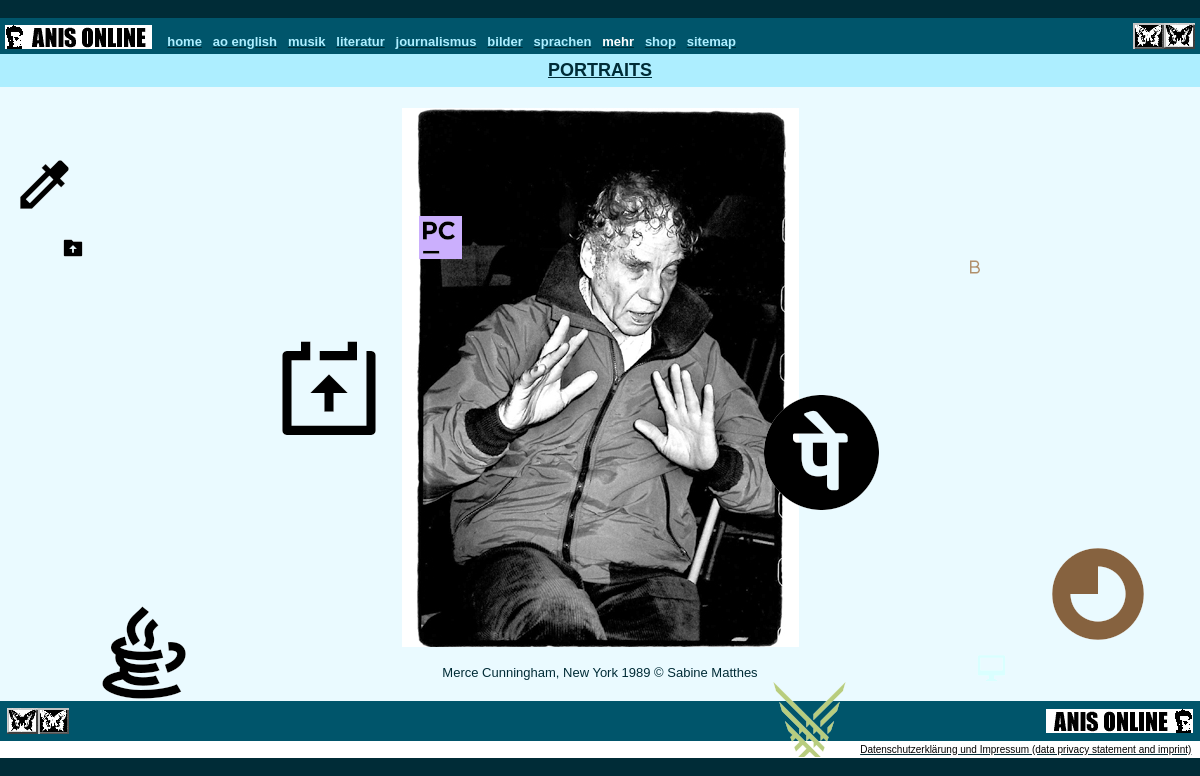  I want to click on upload image to gallery, so click(329, 393).